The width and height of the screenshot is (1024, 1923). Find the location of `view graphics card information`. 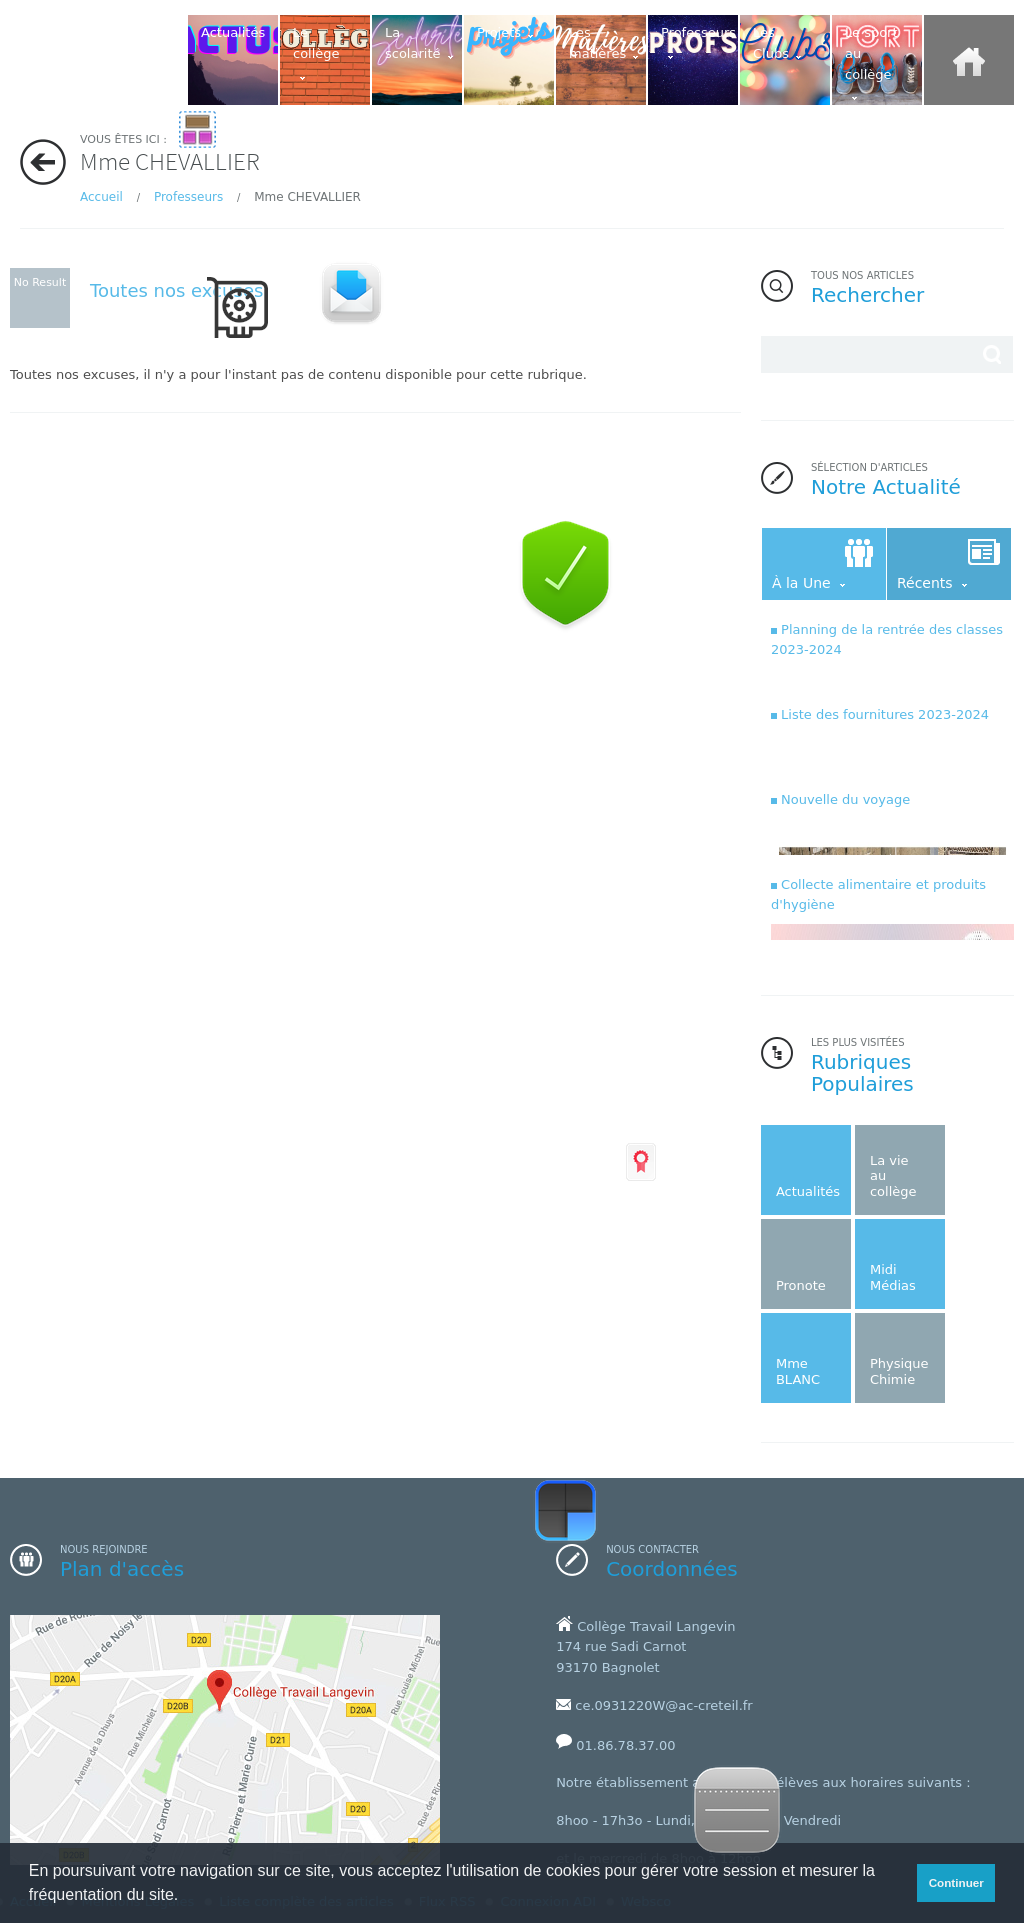

view graphics card information is located at coordinates (237, 307).